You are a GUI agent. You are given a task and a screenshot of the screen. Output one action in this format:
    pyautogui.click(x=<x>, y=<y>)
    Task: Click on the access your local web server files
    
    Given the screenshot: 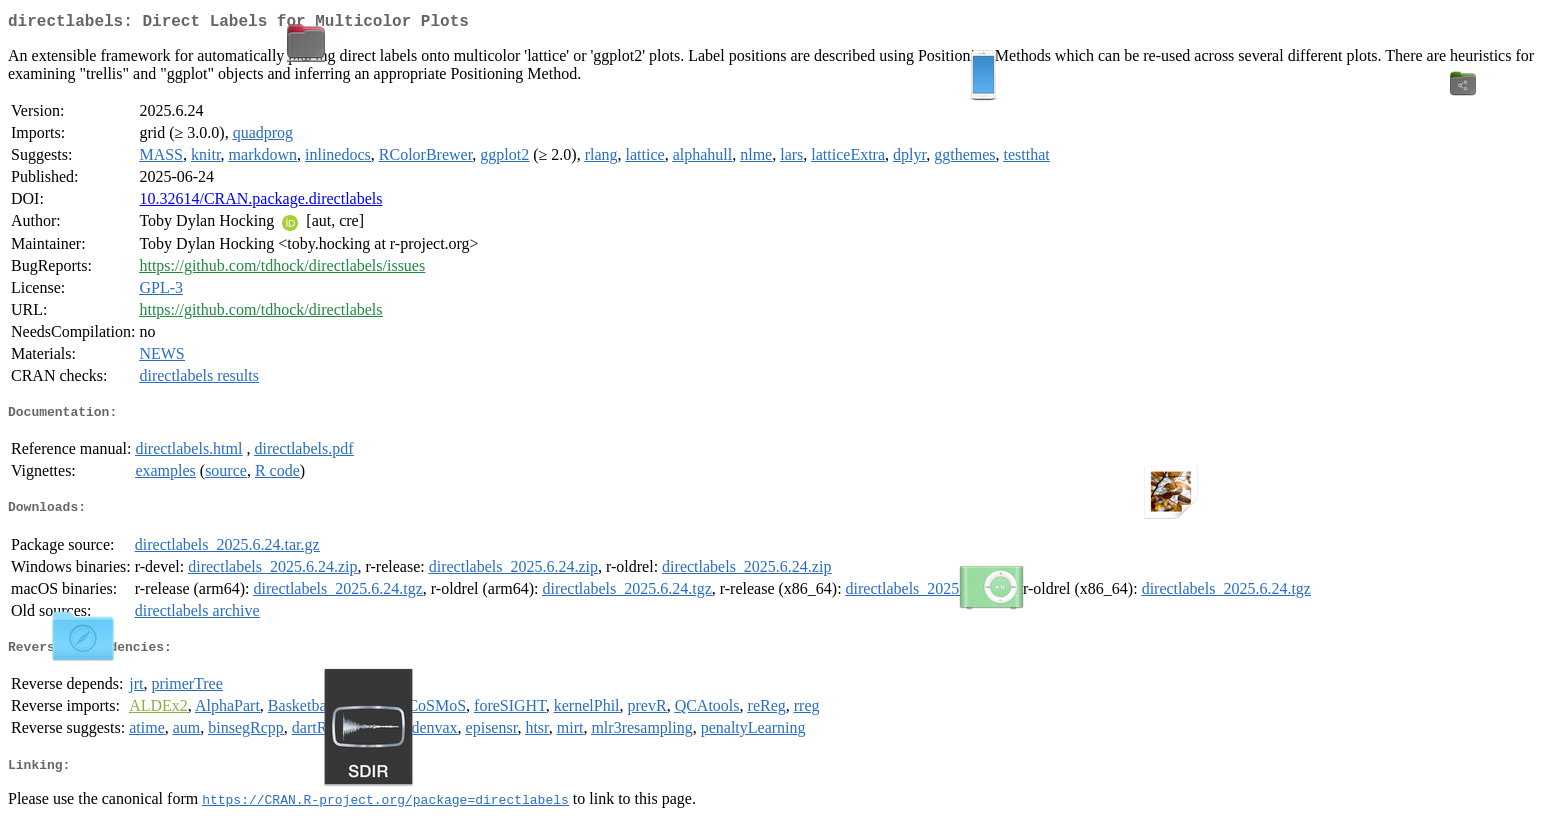 What is the action you would take?
    pyautogui.click(x=83, y=636)
    